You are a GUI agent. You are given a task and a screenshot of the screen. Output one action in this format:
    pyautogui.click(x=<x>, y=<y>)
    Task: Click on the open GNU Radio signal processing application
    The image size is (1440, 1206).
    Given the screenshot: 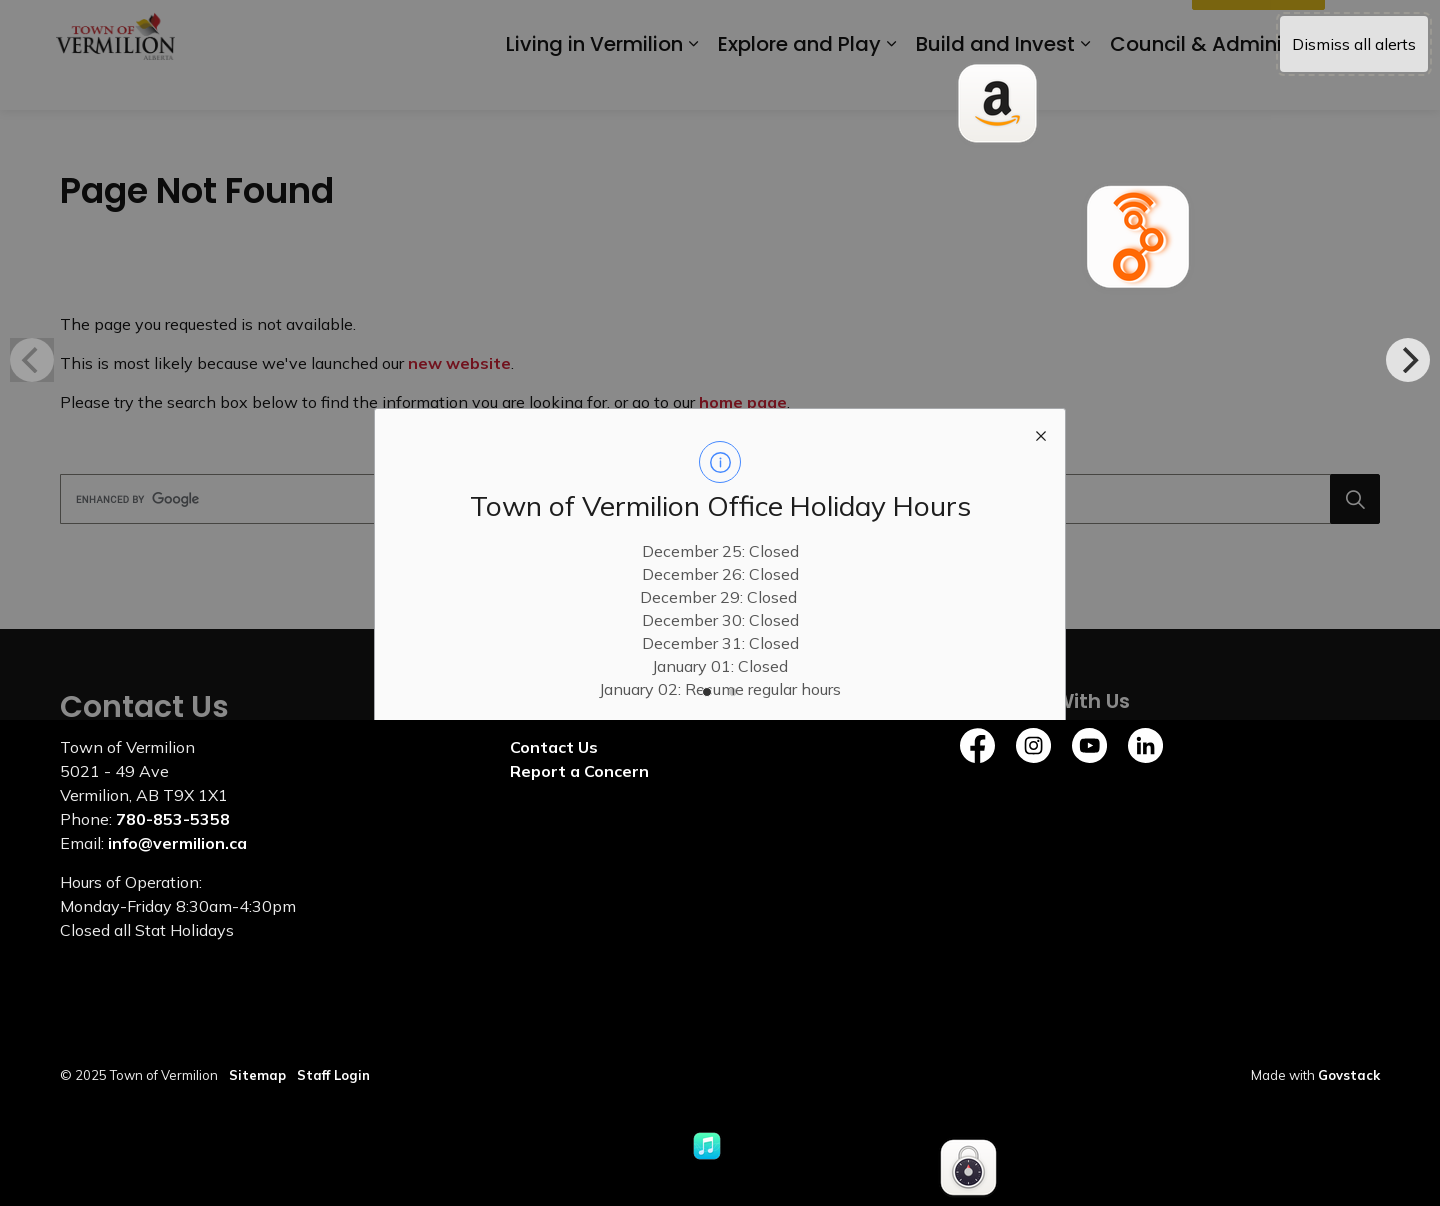 What is the action you would take?
    pyautogui.click(x=1138, y=238)
    